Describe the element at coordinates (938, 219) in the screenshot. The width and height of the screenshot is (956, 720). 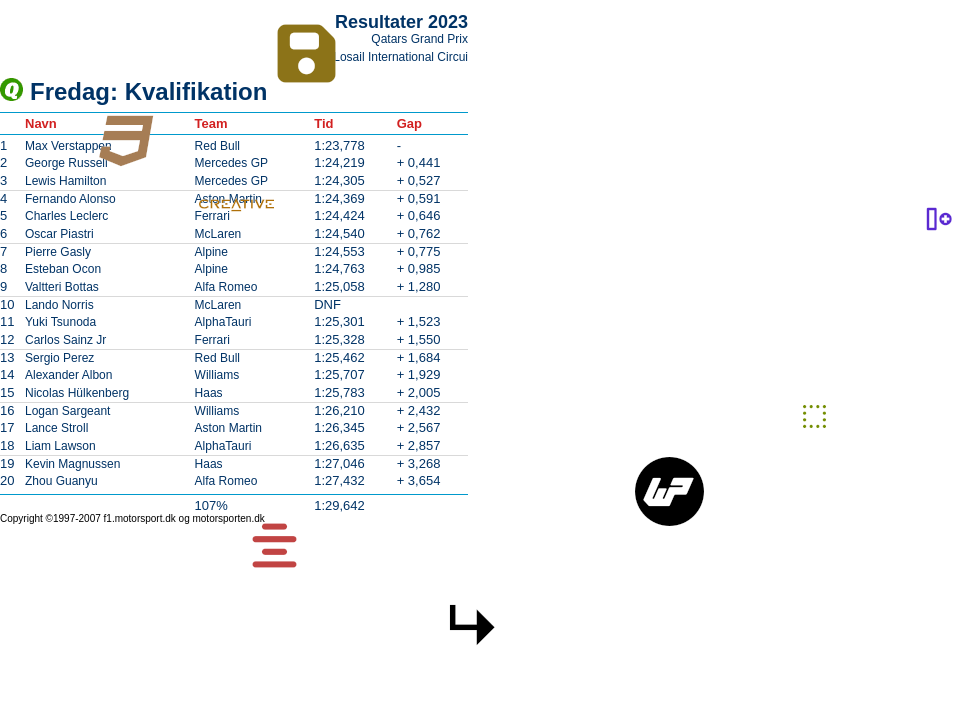
I see `insert a new column to the right` at that location.